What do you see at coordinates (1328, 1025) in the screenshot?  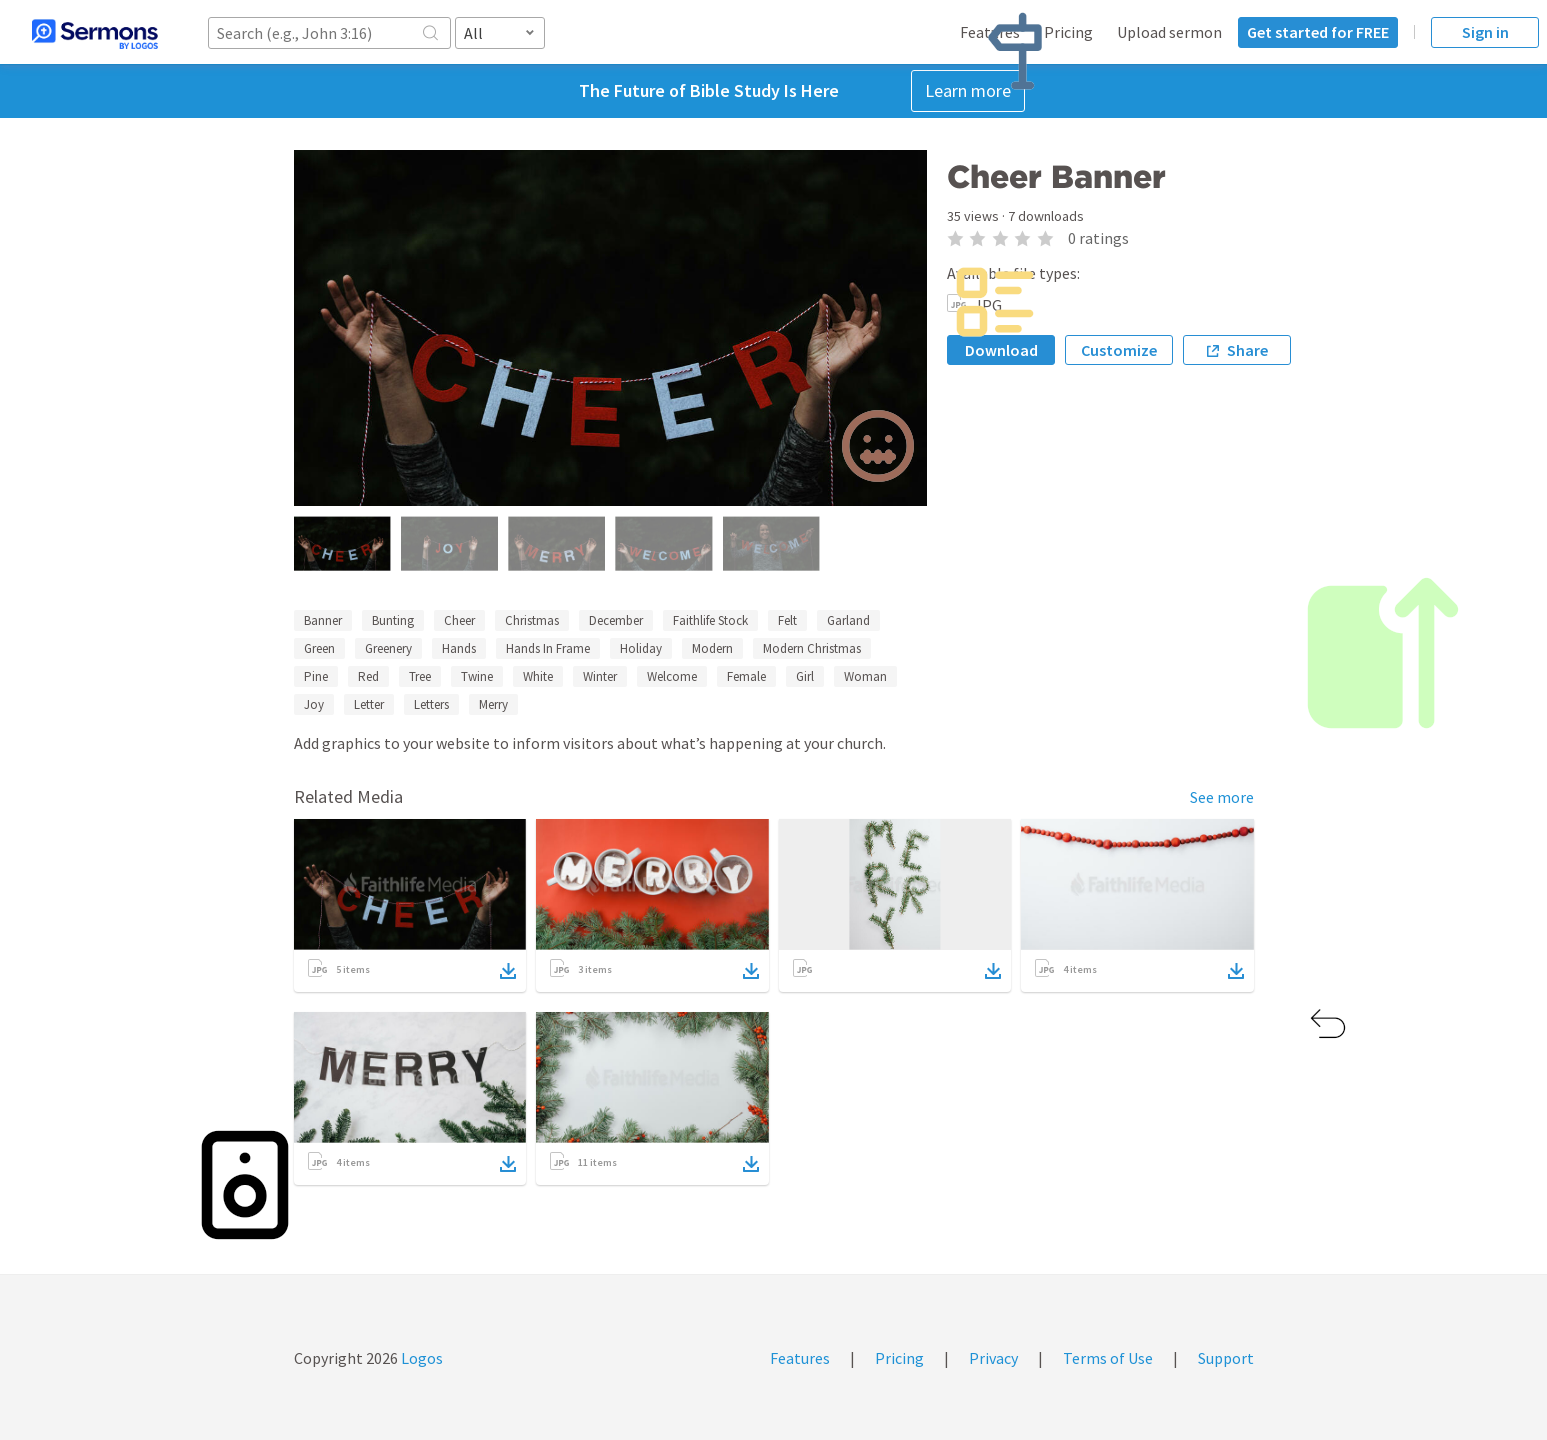 I see `undo previous action` at bounding box center [1328, 1025].